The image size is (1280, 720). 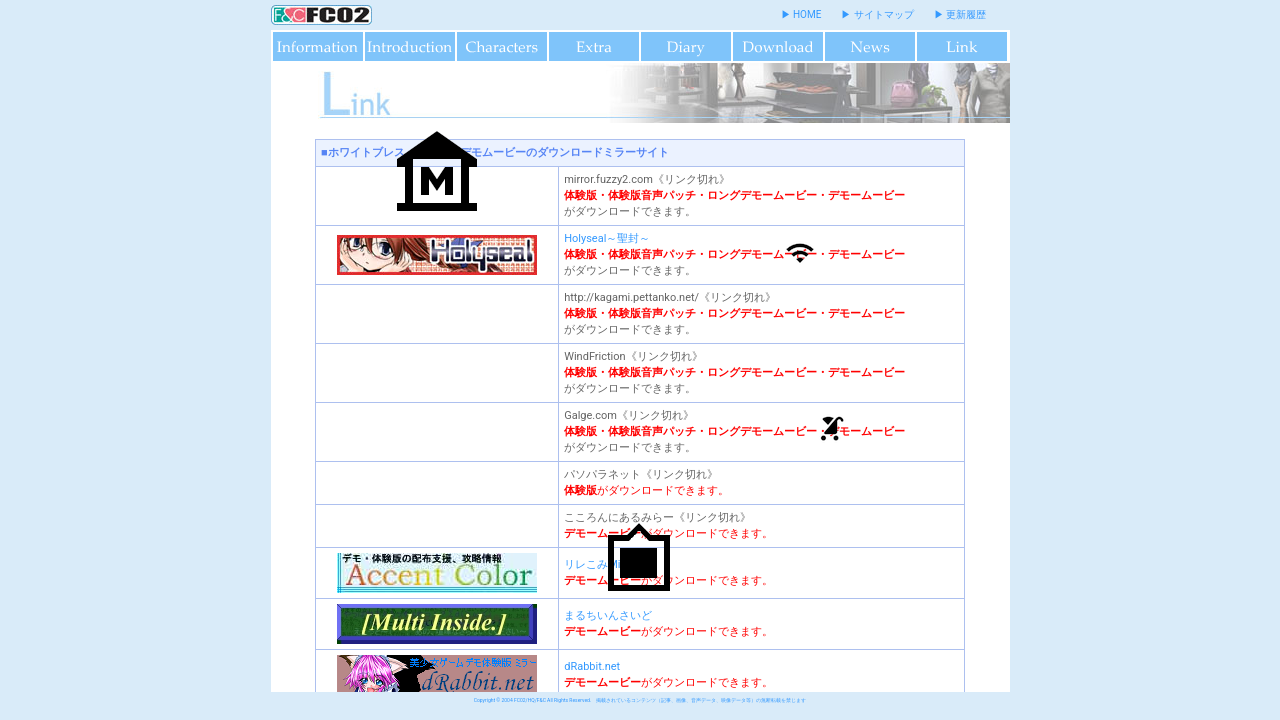 What do you see at coordinates (639, 560) in the screenshot?
I see `view photo frame options` at bounding box center [639, 560].